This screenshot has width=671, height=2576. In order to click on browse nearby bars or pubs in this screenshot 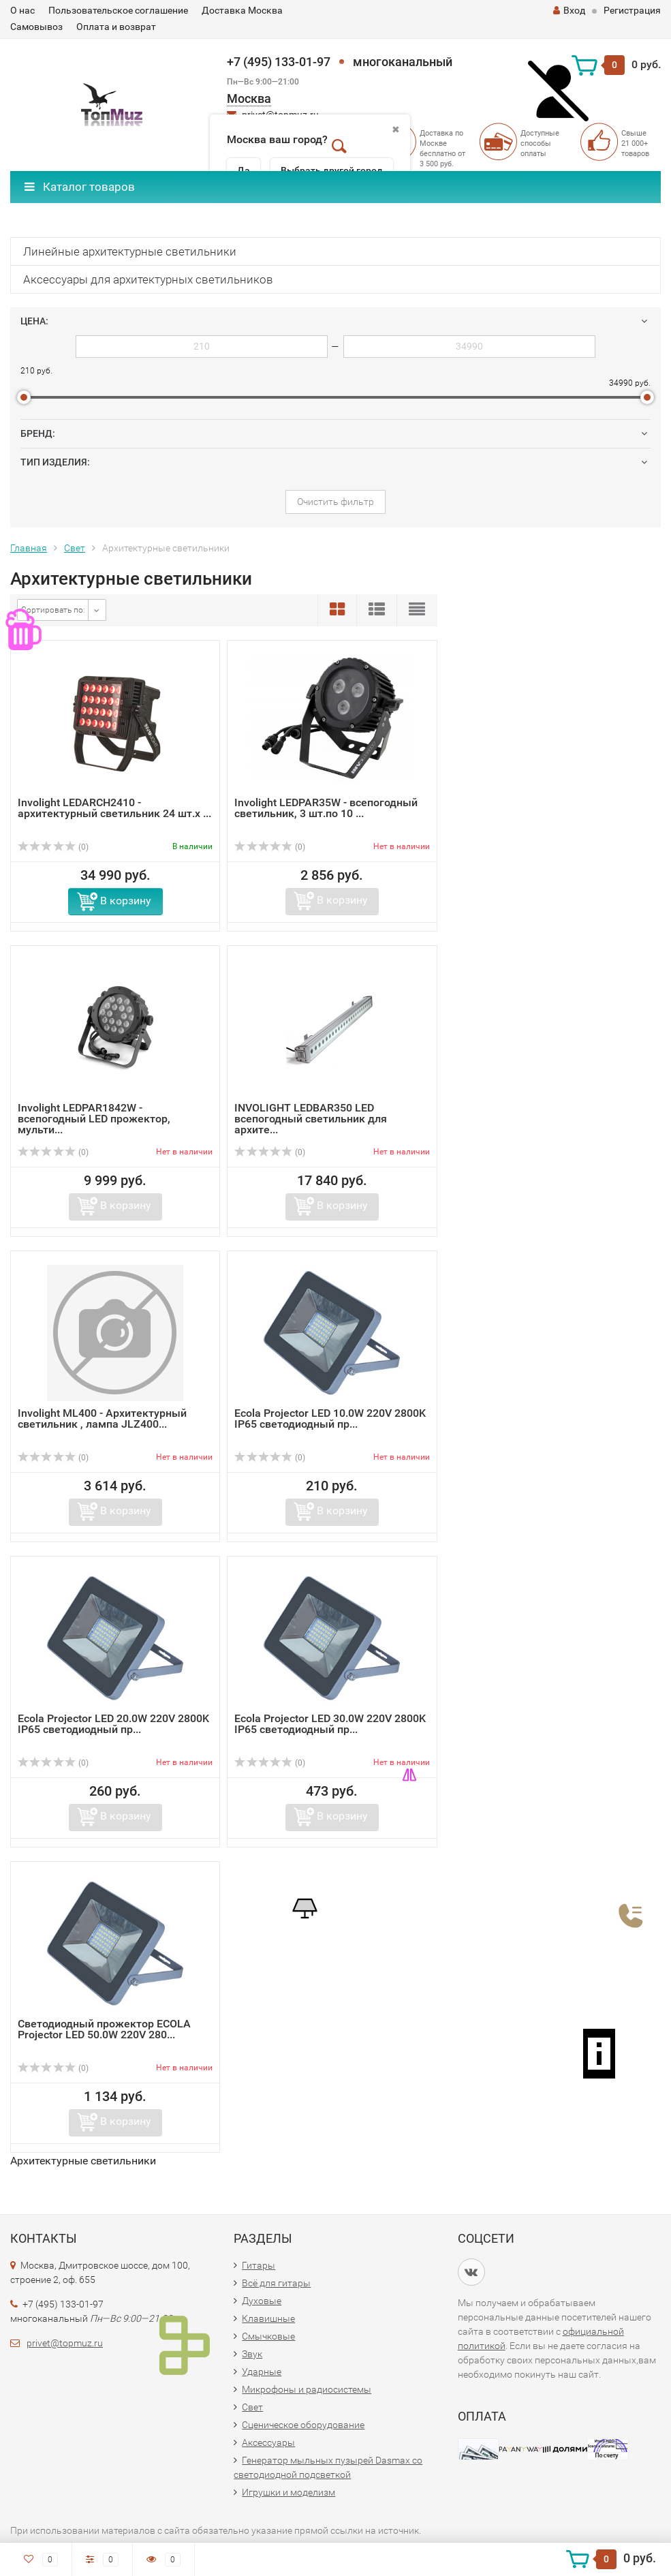, I will do `click(23, 629)`.